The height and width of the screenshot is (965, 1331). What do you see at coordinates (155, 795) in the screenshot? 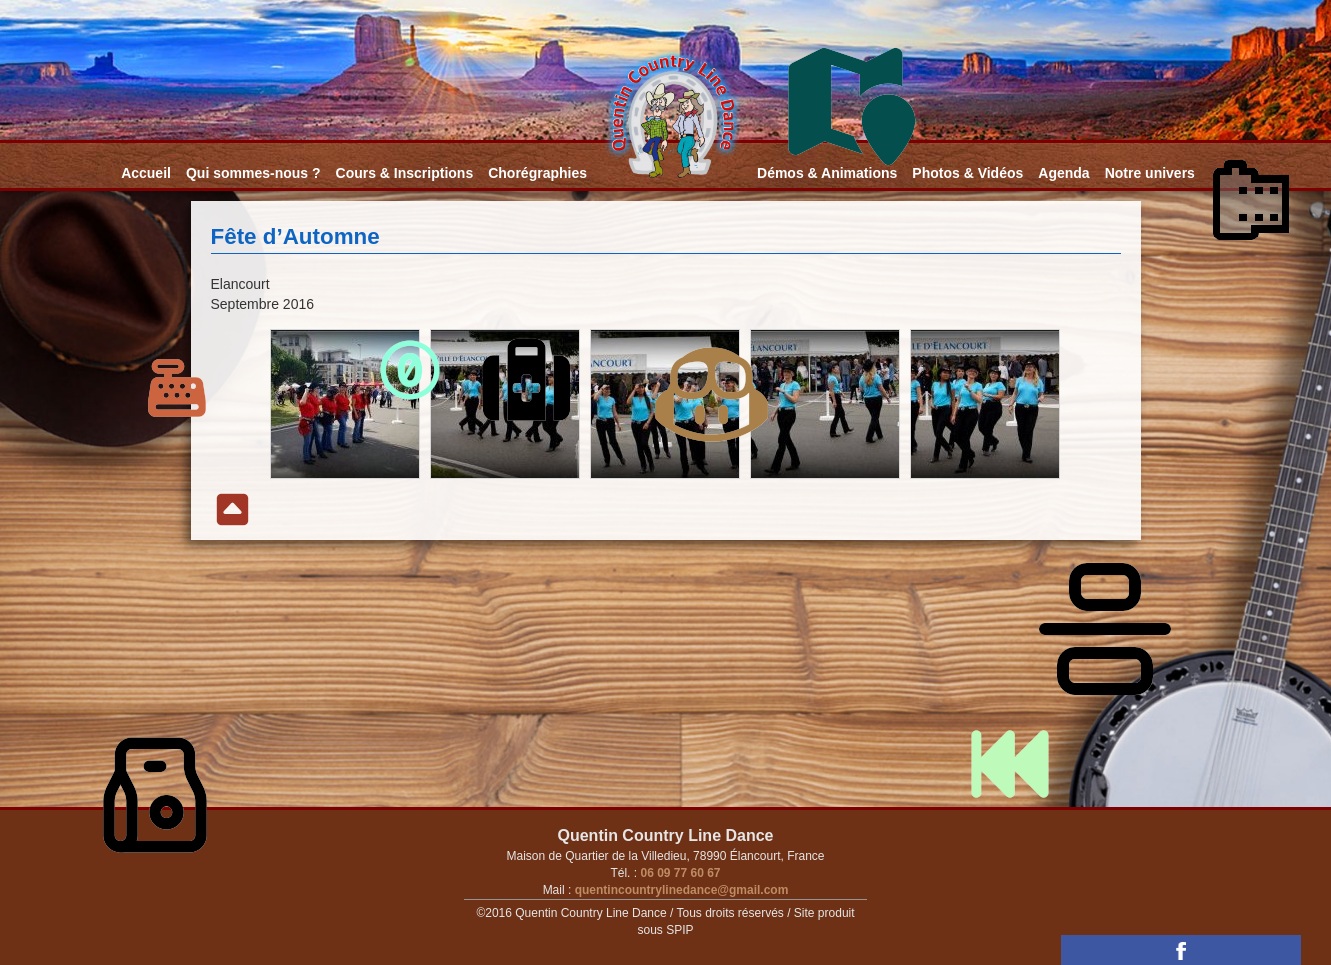
I see `view your shopping bag` at bounding box center [155, 795].